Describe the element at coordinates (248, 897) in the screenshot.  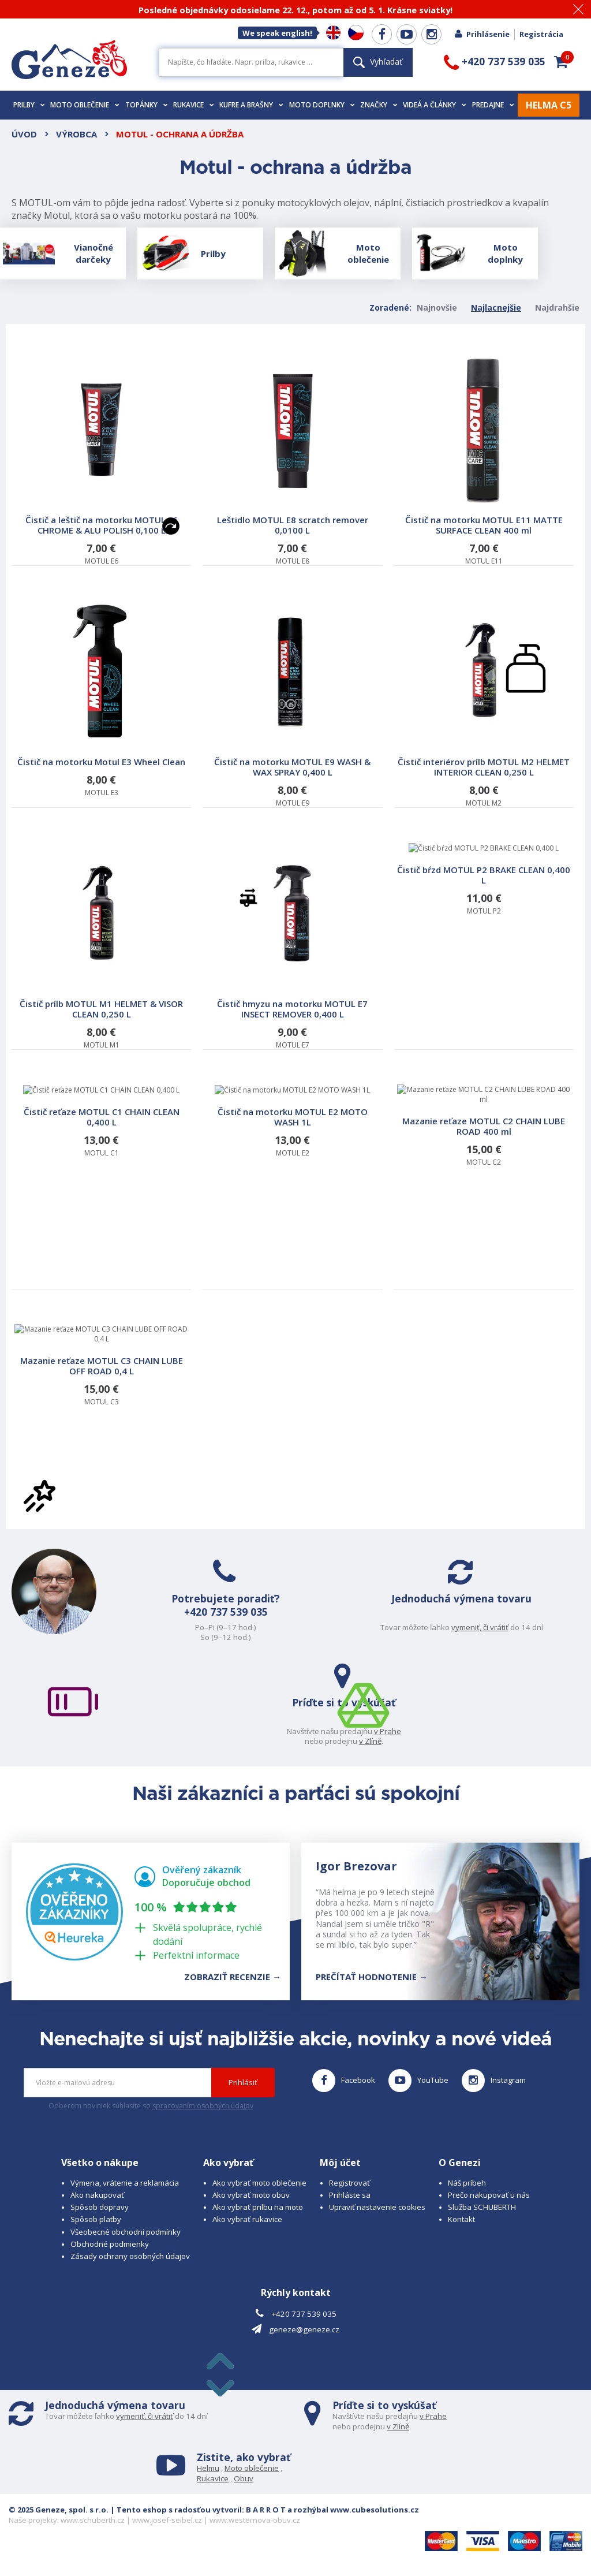
I see `indicates RV hookup availability at a location` at that location.